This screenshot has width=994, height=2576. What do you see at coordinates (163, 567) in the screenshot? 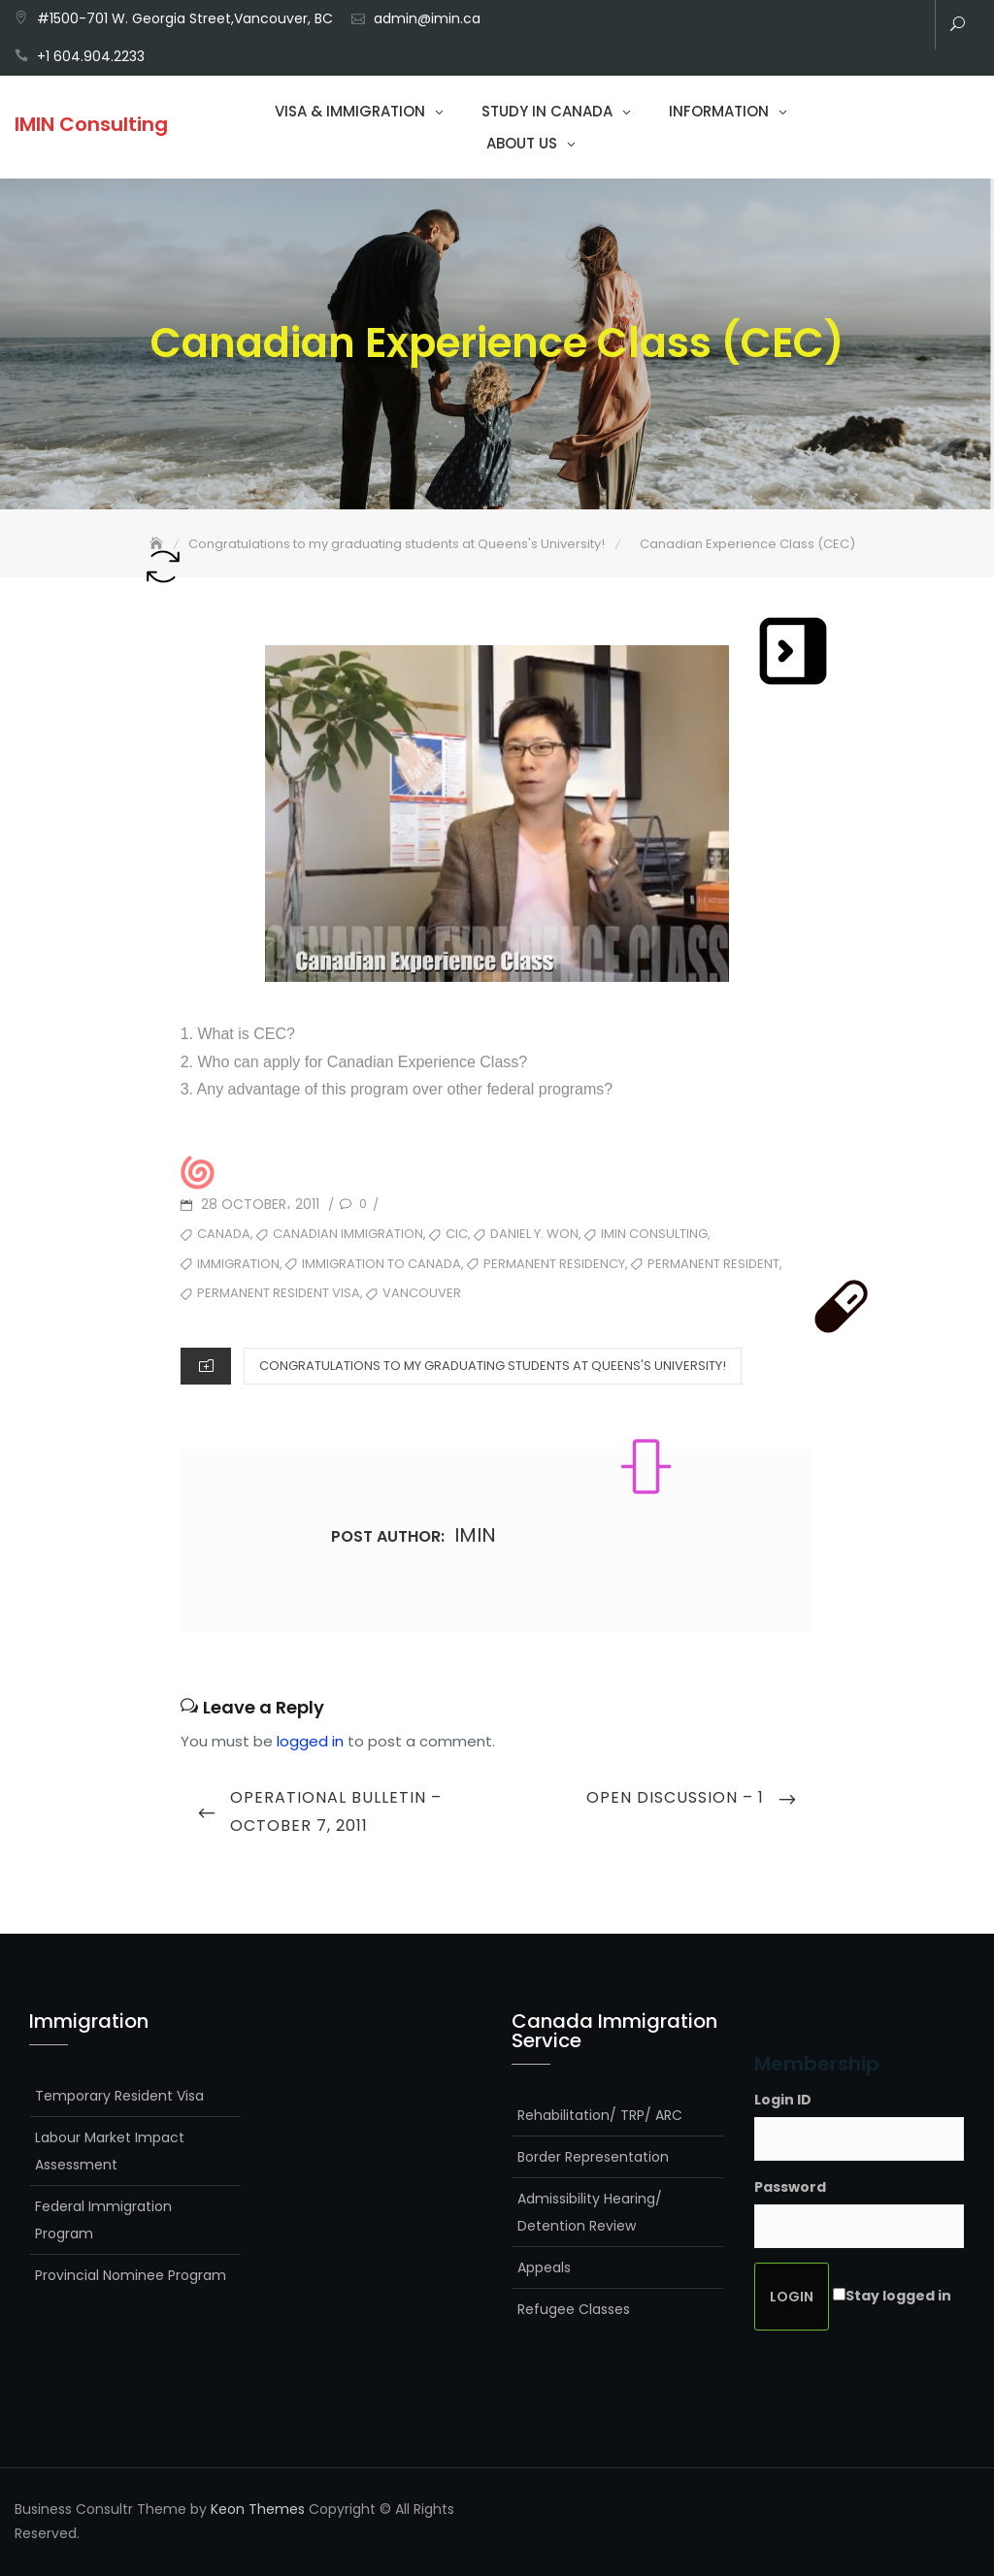
I see `refresh or reload content` at bounding box center [163, 567].